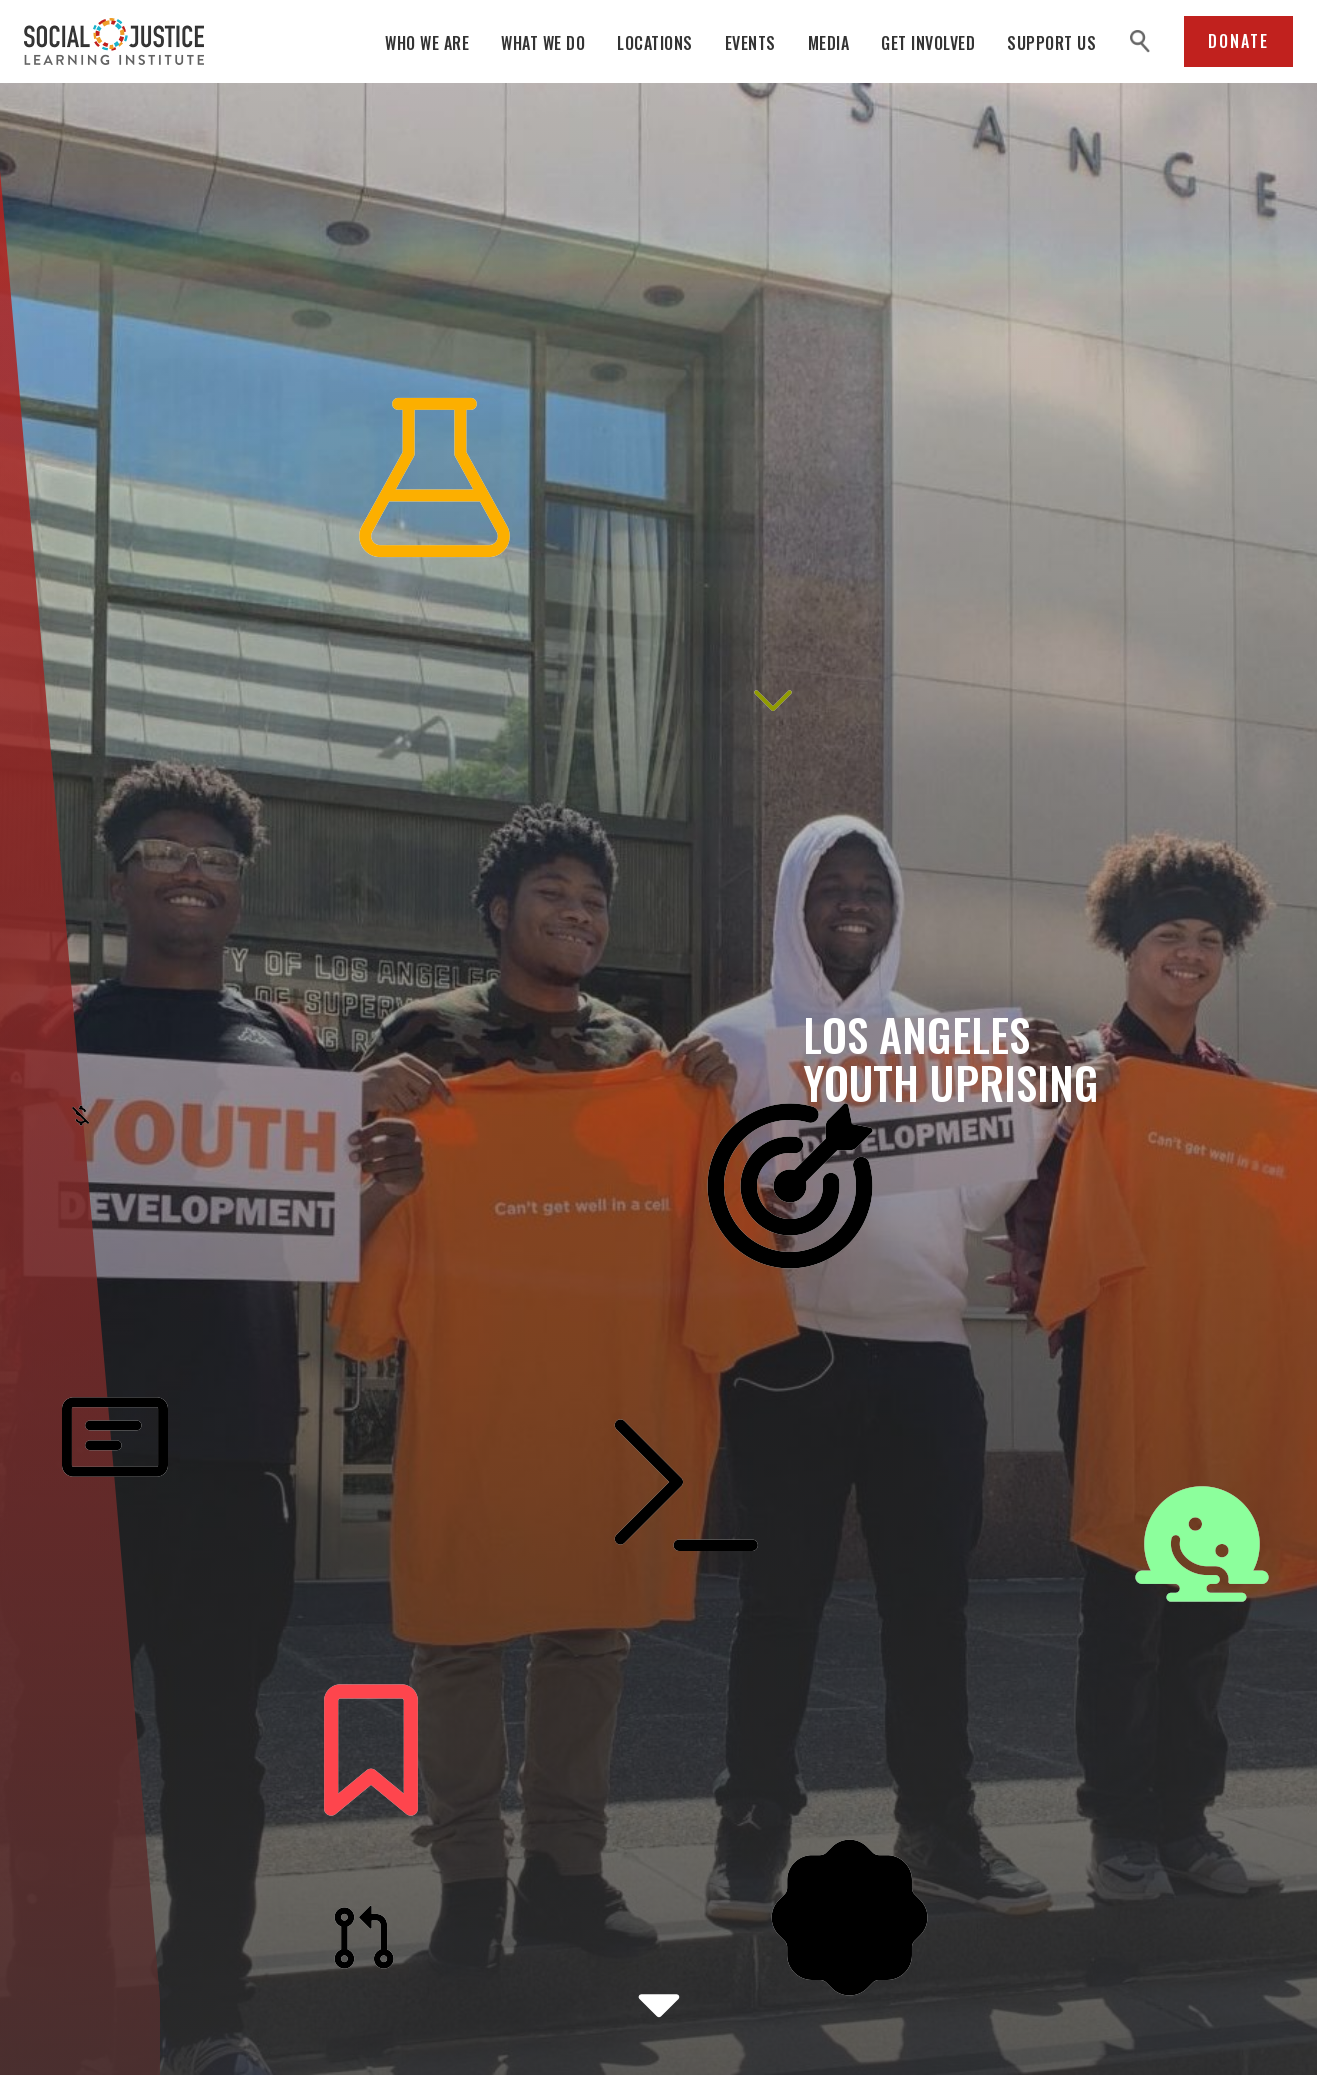 The height and width of the screenshot is (2075, 1317). Describe the element at coordinates (685, 1482) in the screenshot. I see `open the command palette` at that location.